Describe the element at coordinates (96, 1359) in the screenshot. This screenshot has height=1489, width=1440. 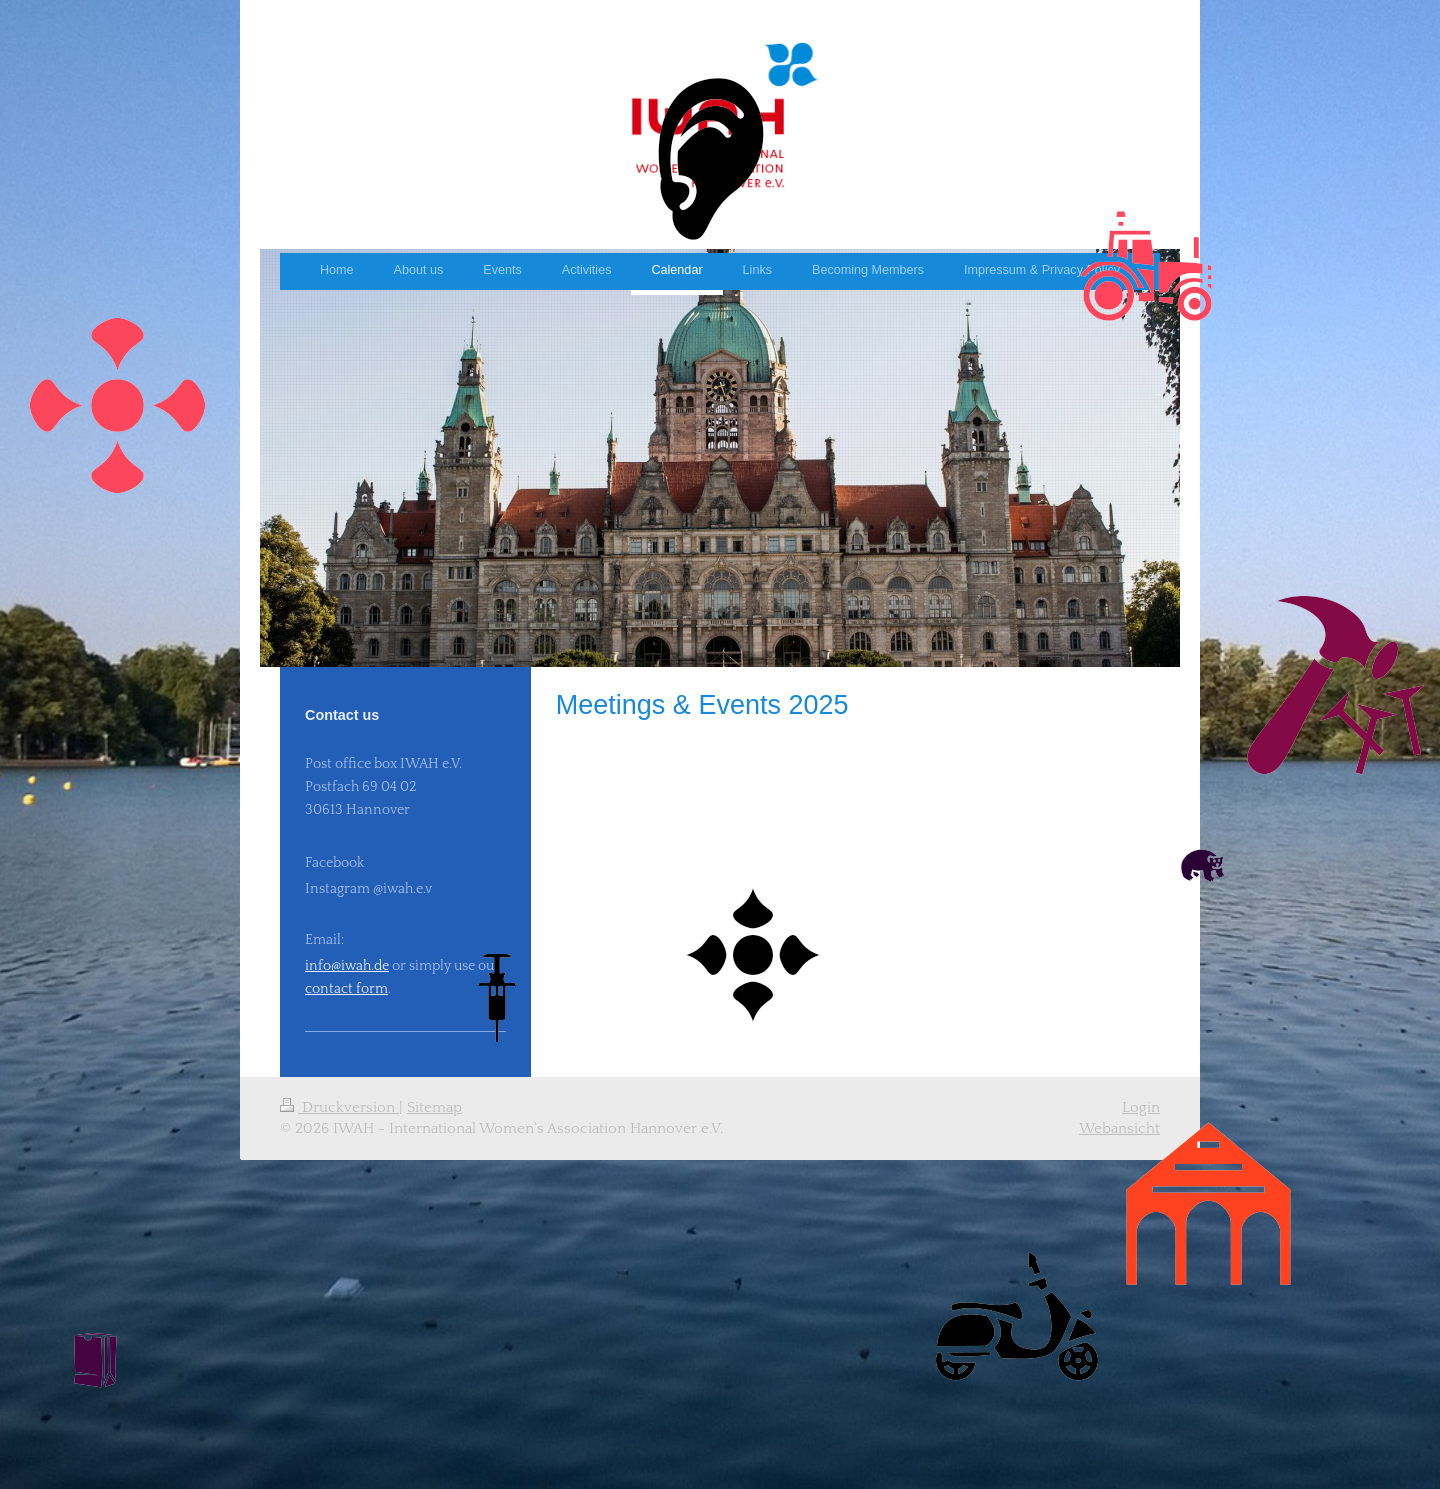
I see `view your shopping bag contents` at that location.